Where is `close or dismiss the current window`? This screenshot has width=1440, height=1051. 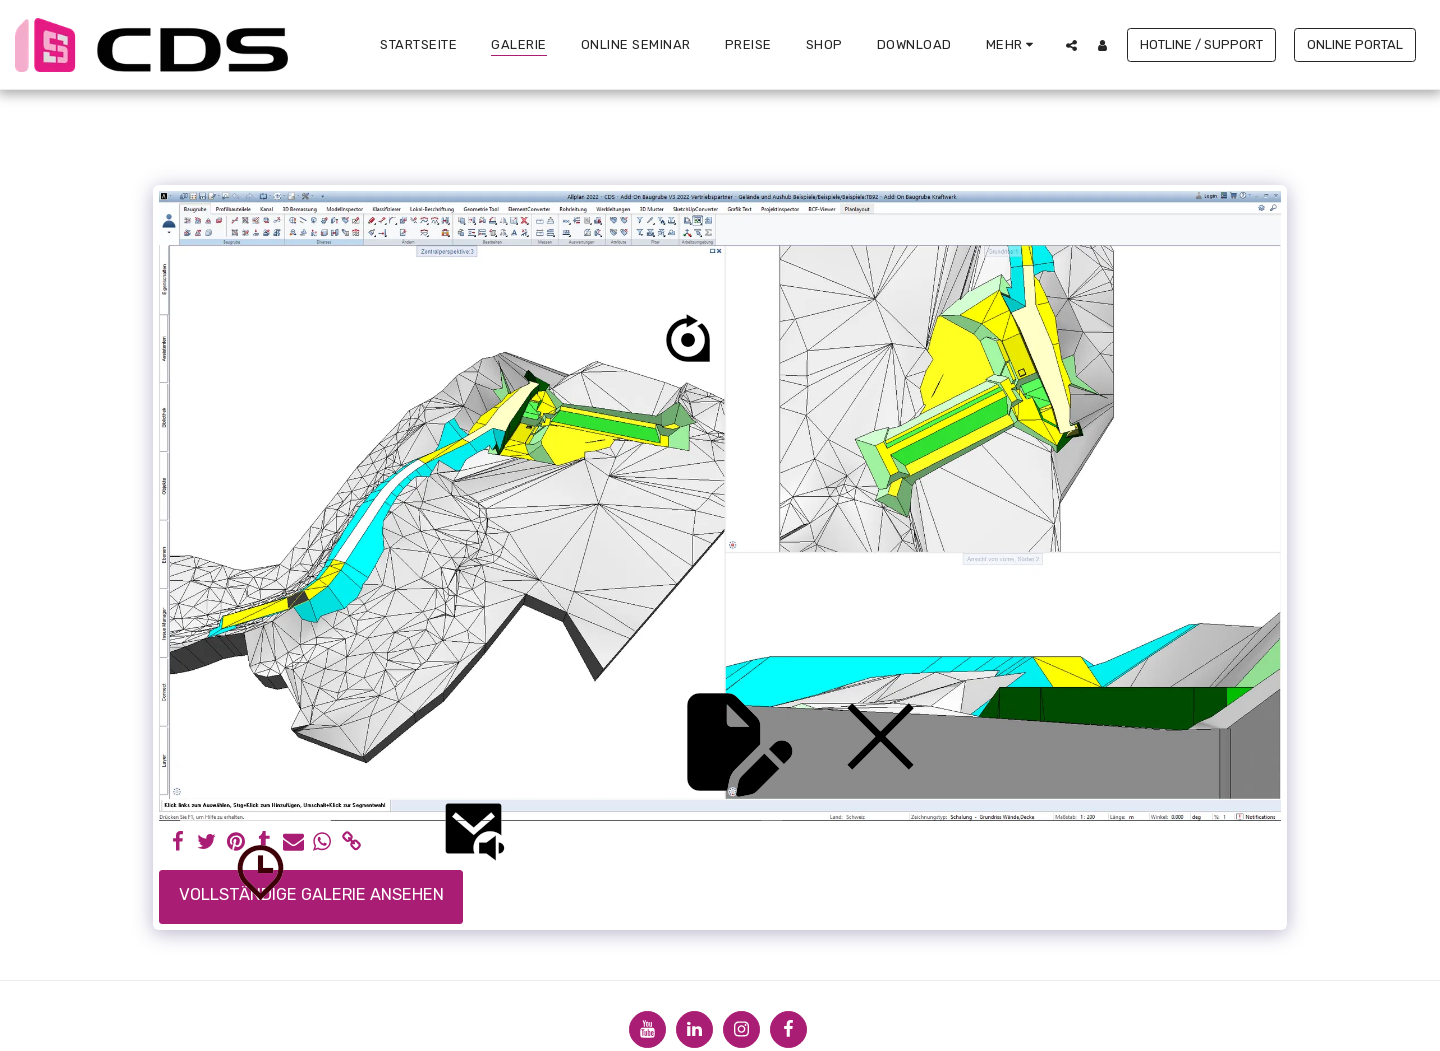 close or dismiss the current window is located at coordinates (880, 736).